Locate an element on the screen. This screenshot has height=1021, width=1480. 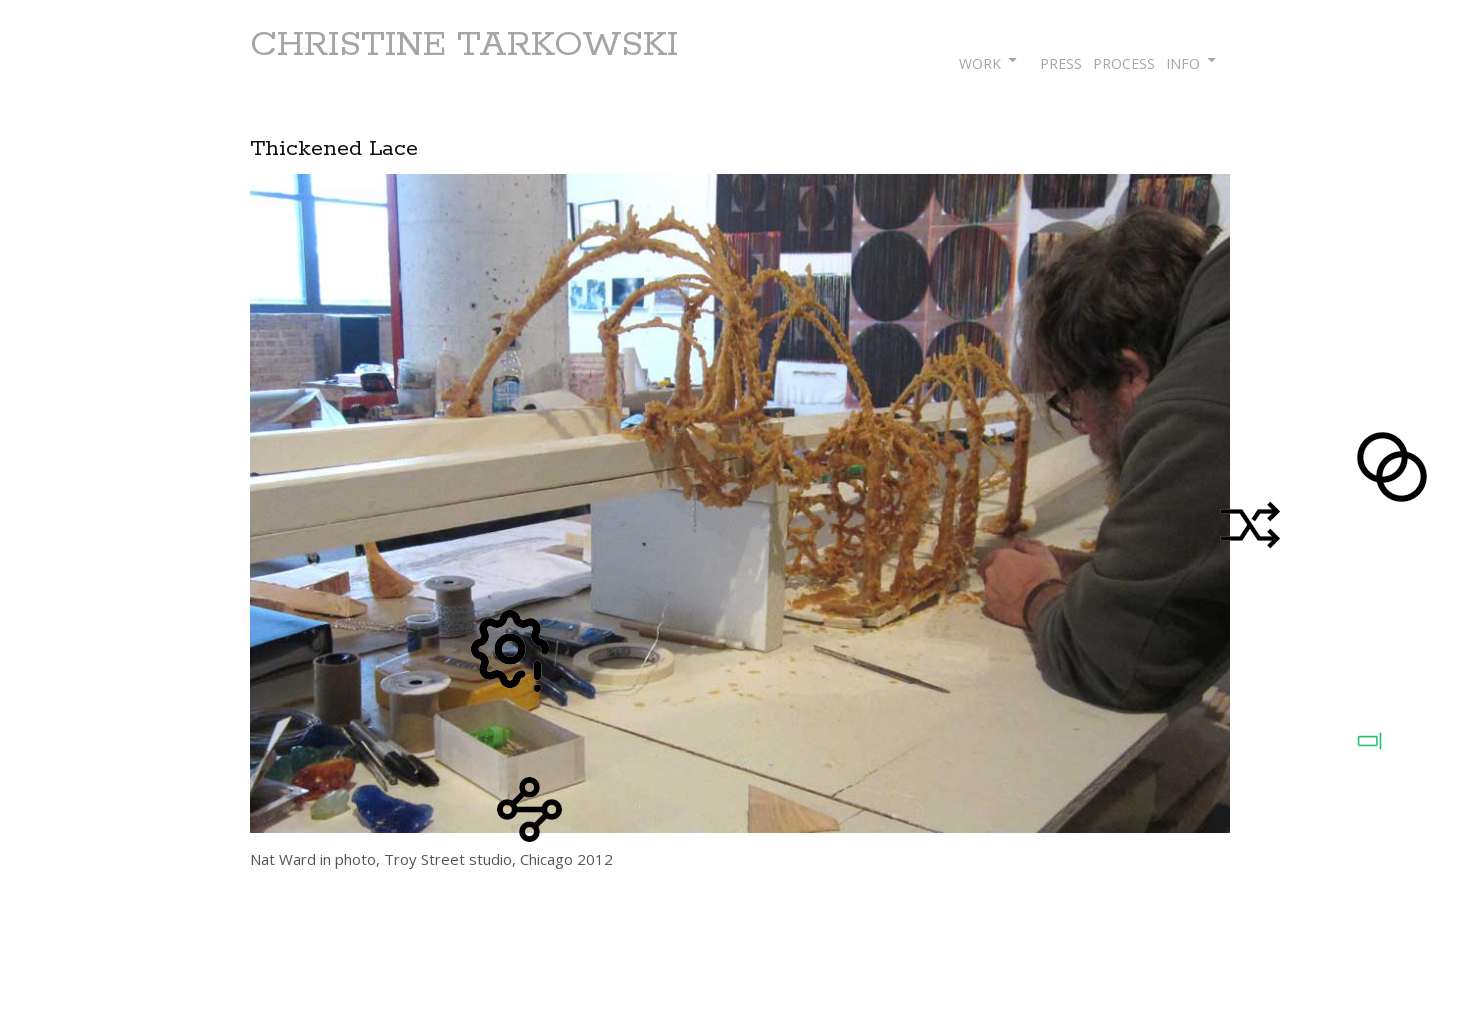
shuffle playlist or queue order is located at coordinates (1250, 525).